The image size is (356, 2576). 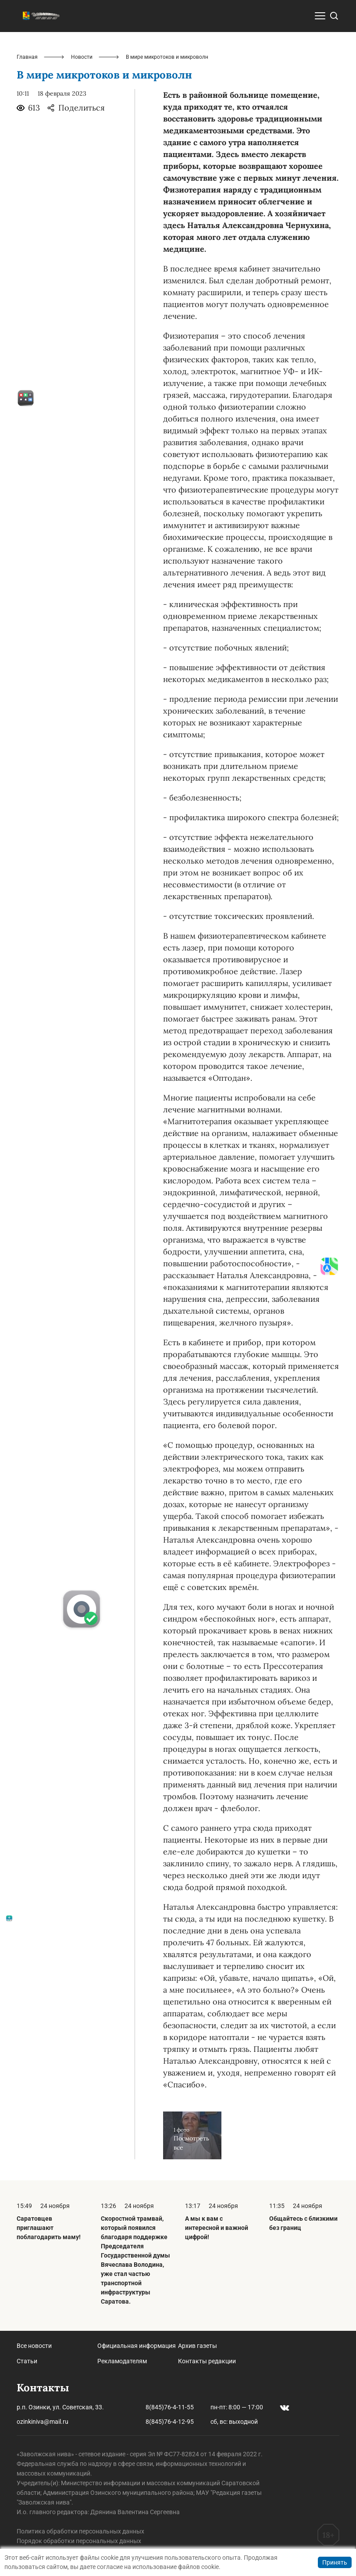 I want to click on open the ubiquity installer application, so click(x=9, y=1919).